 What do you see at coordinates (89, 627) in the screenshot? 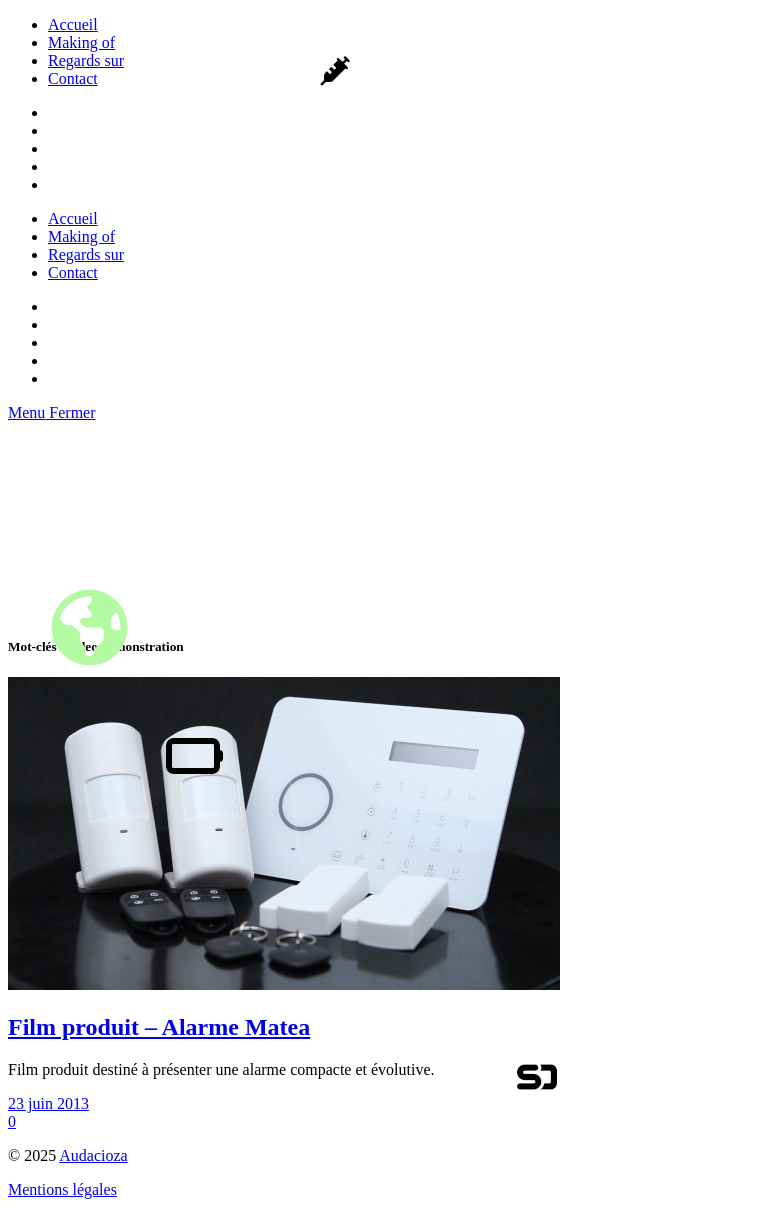
I see `switch to global or worldwide settings` at bounding box center [89, 627].